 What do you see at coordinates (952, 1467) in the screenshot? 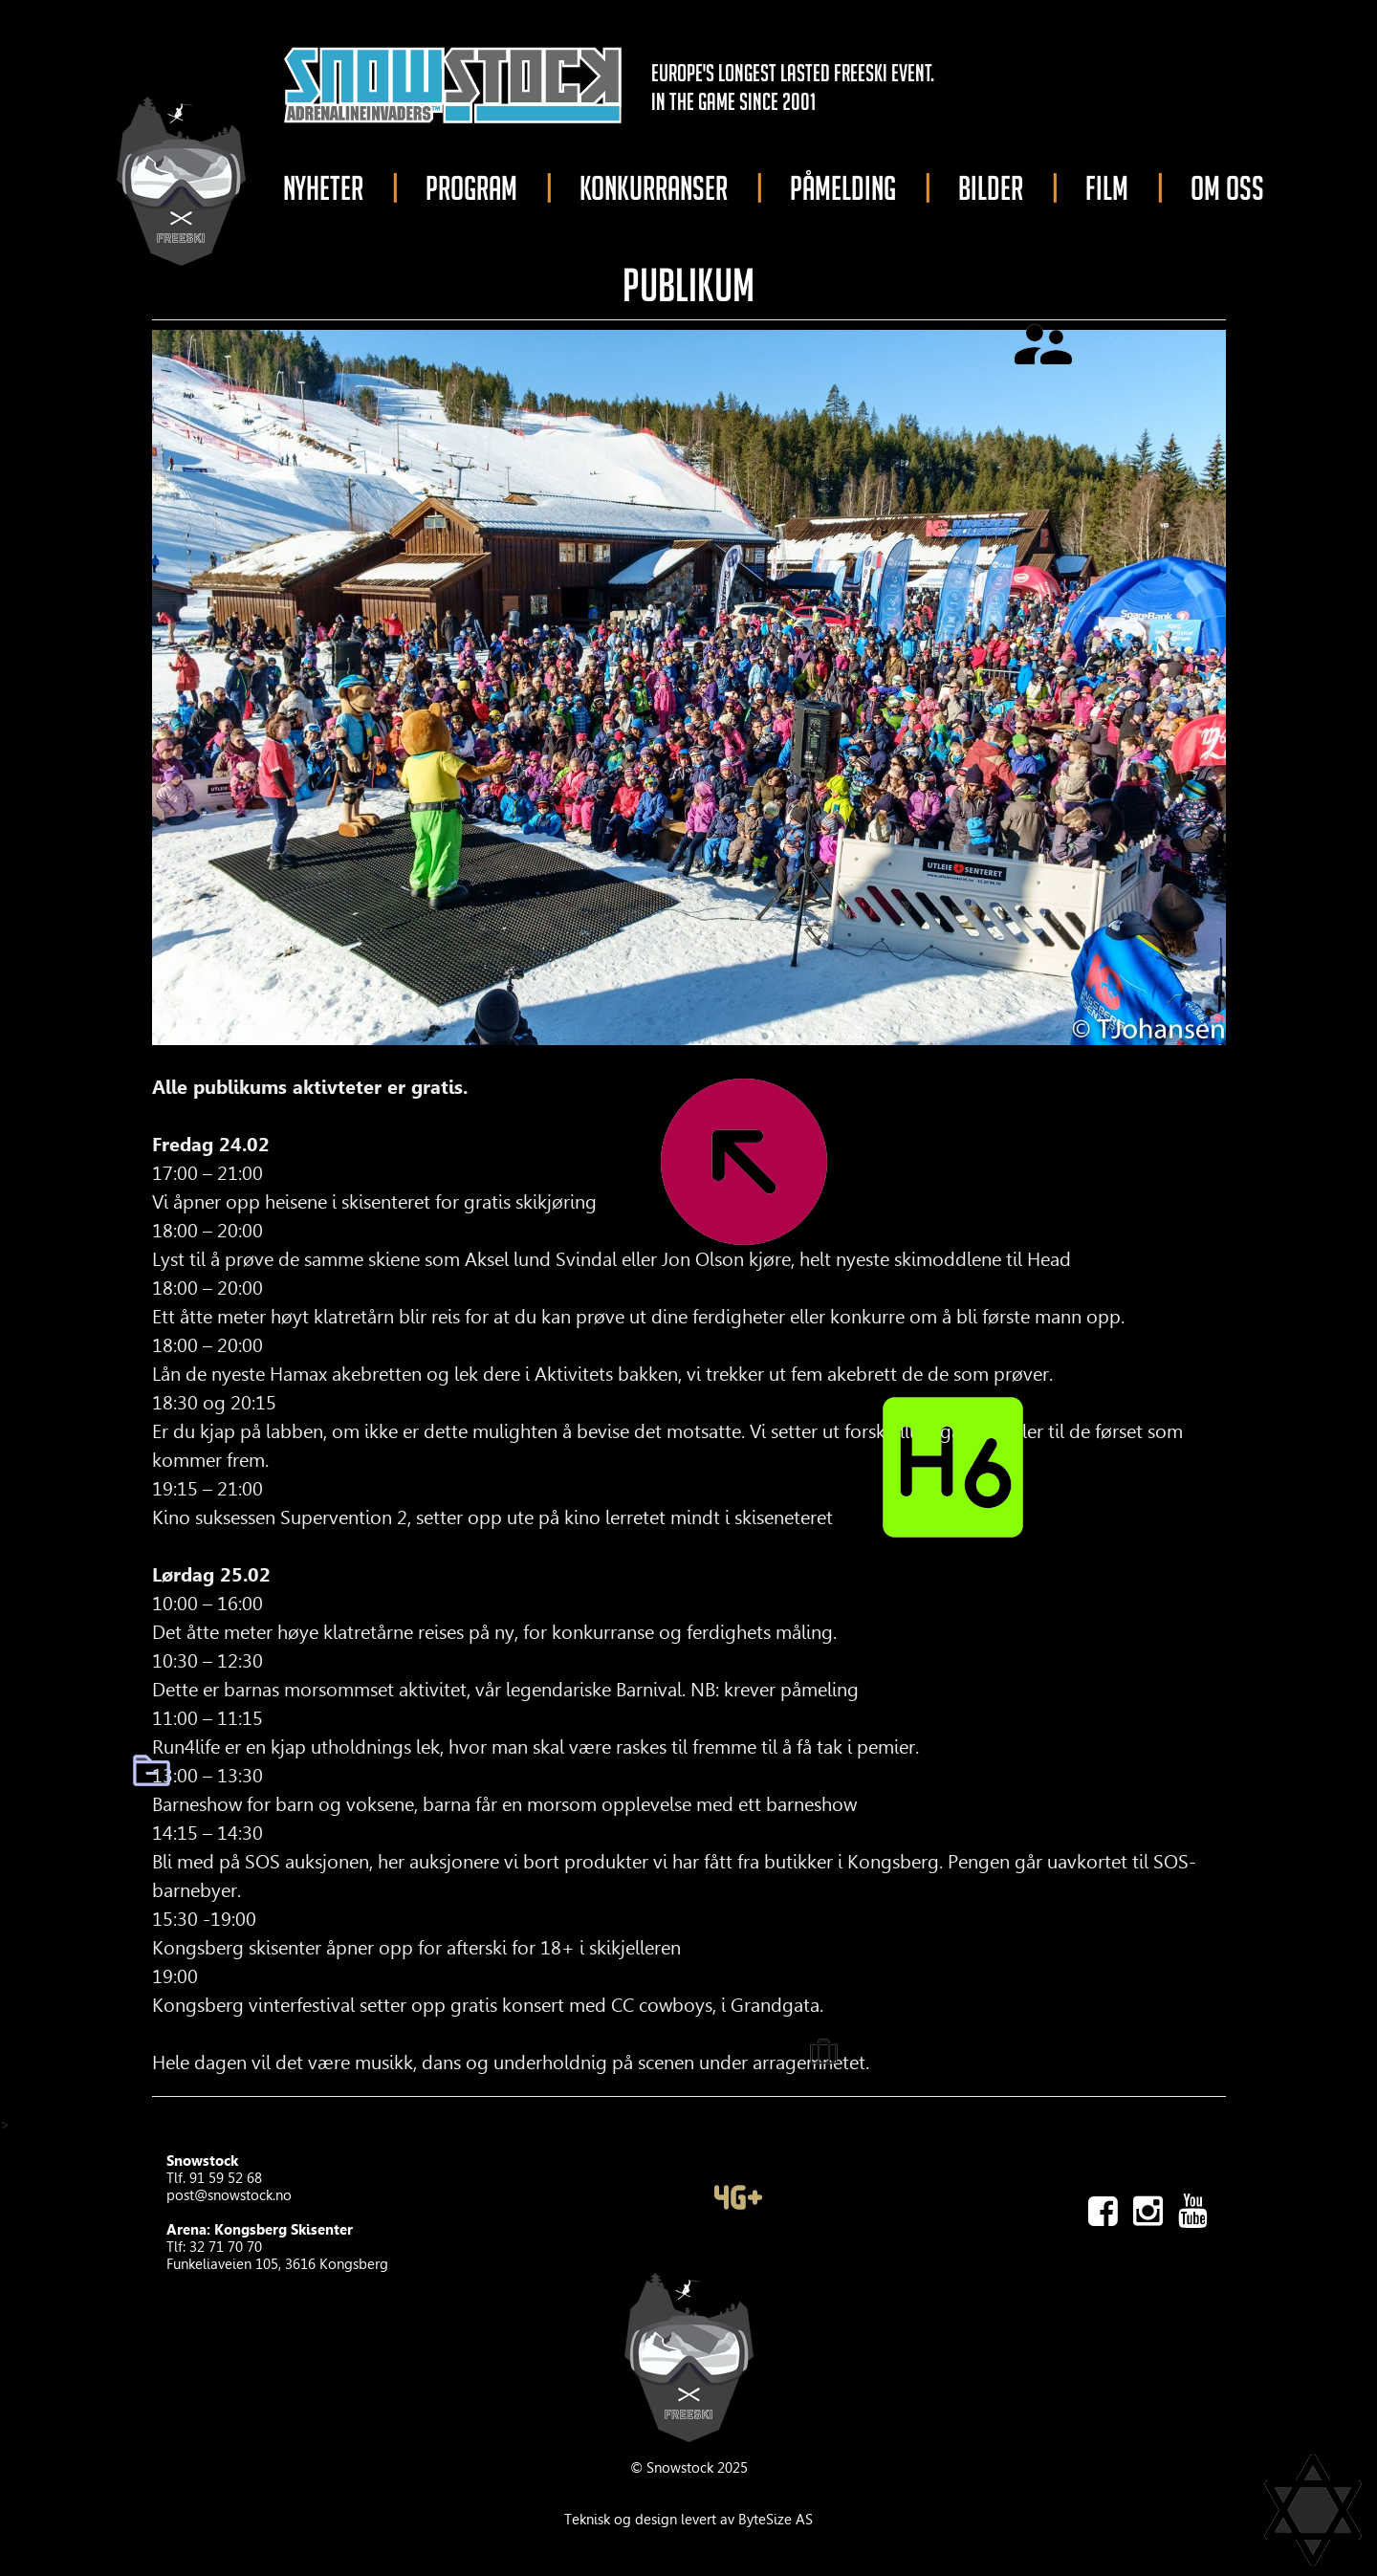
I see `format text as heading level 6` at bounding box center [952, 1467].